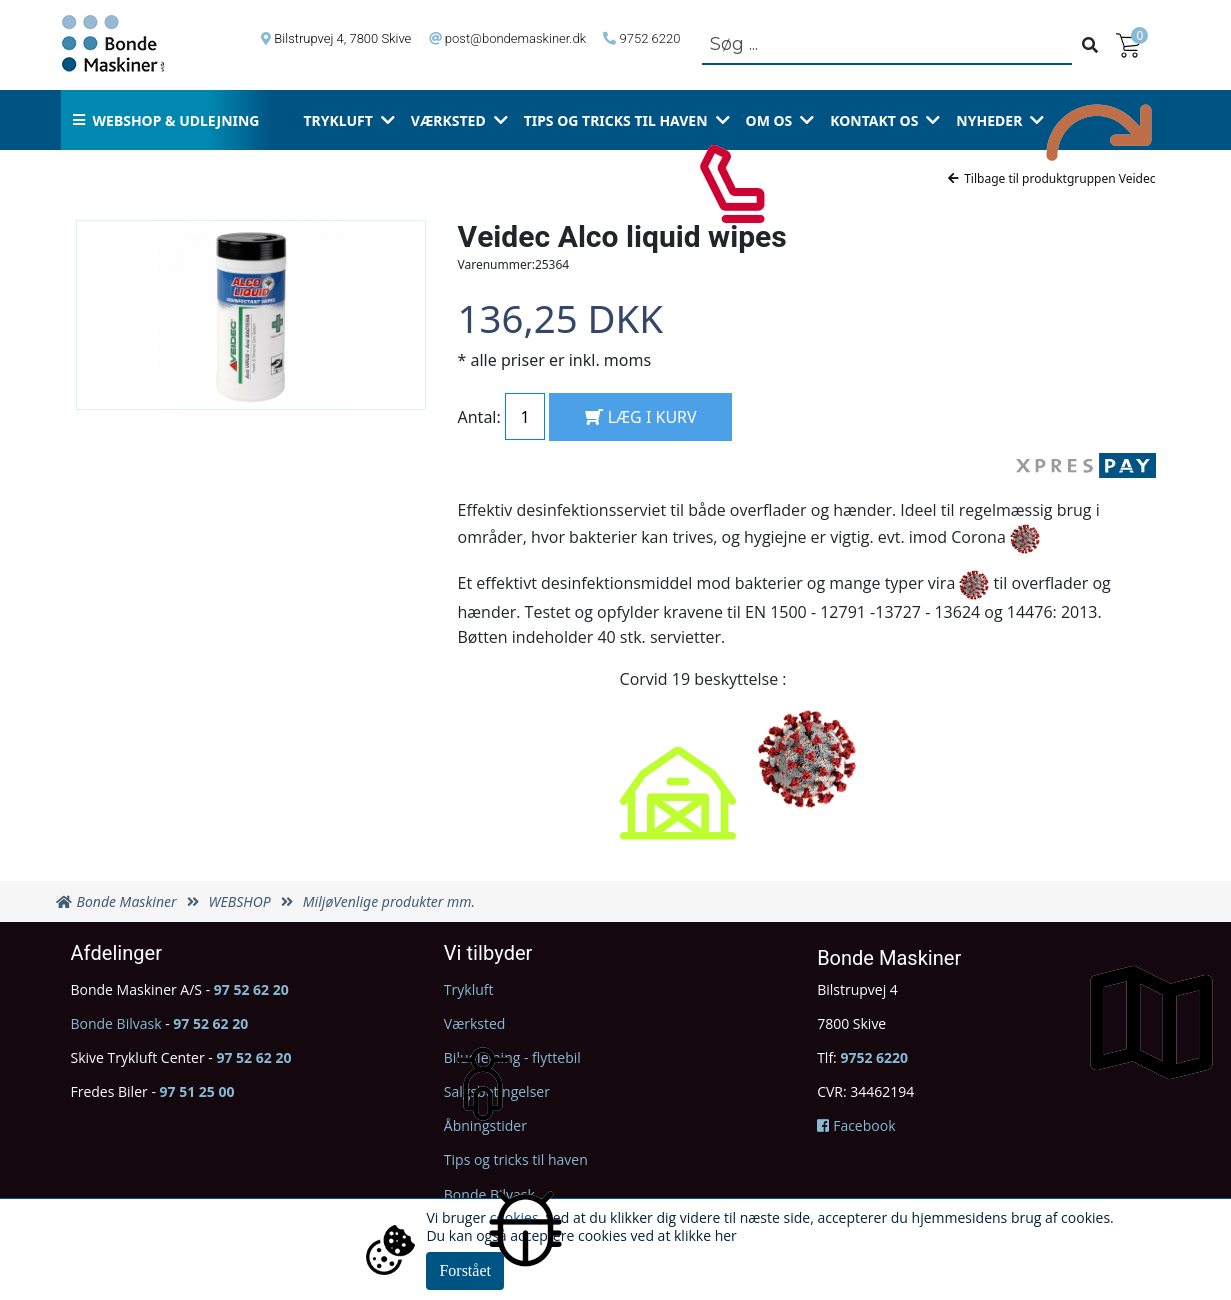 The height and width of the screenshot is (1300, 1231). Describe the element at coordinates (525, 1227) in the screenshot. I see `report a bug or issue` at that location.